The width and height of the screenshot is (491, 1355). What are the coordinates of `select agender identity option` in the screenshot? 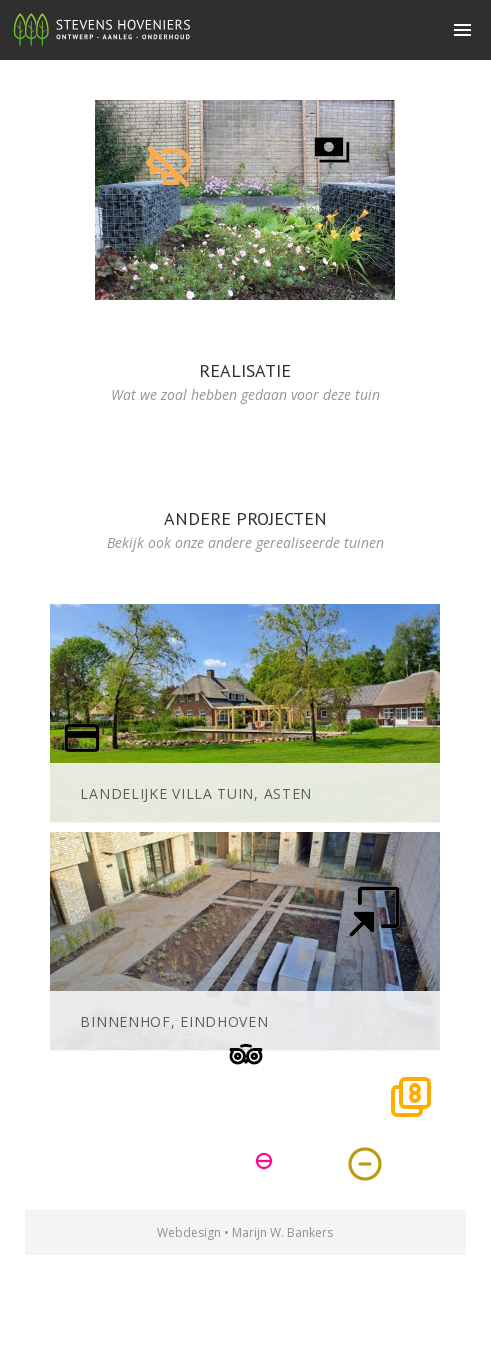 It's located at (264, 1161).